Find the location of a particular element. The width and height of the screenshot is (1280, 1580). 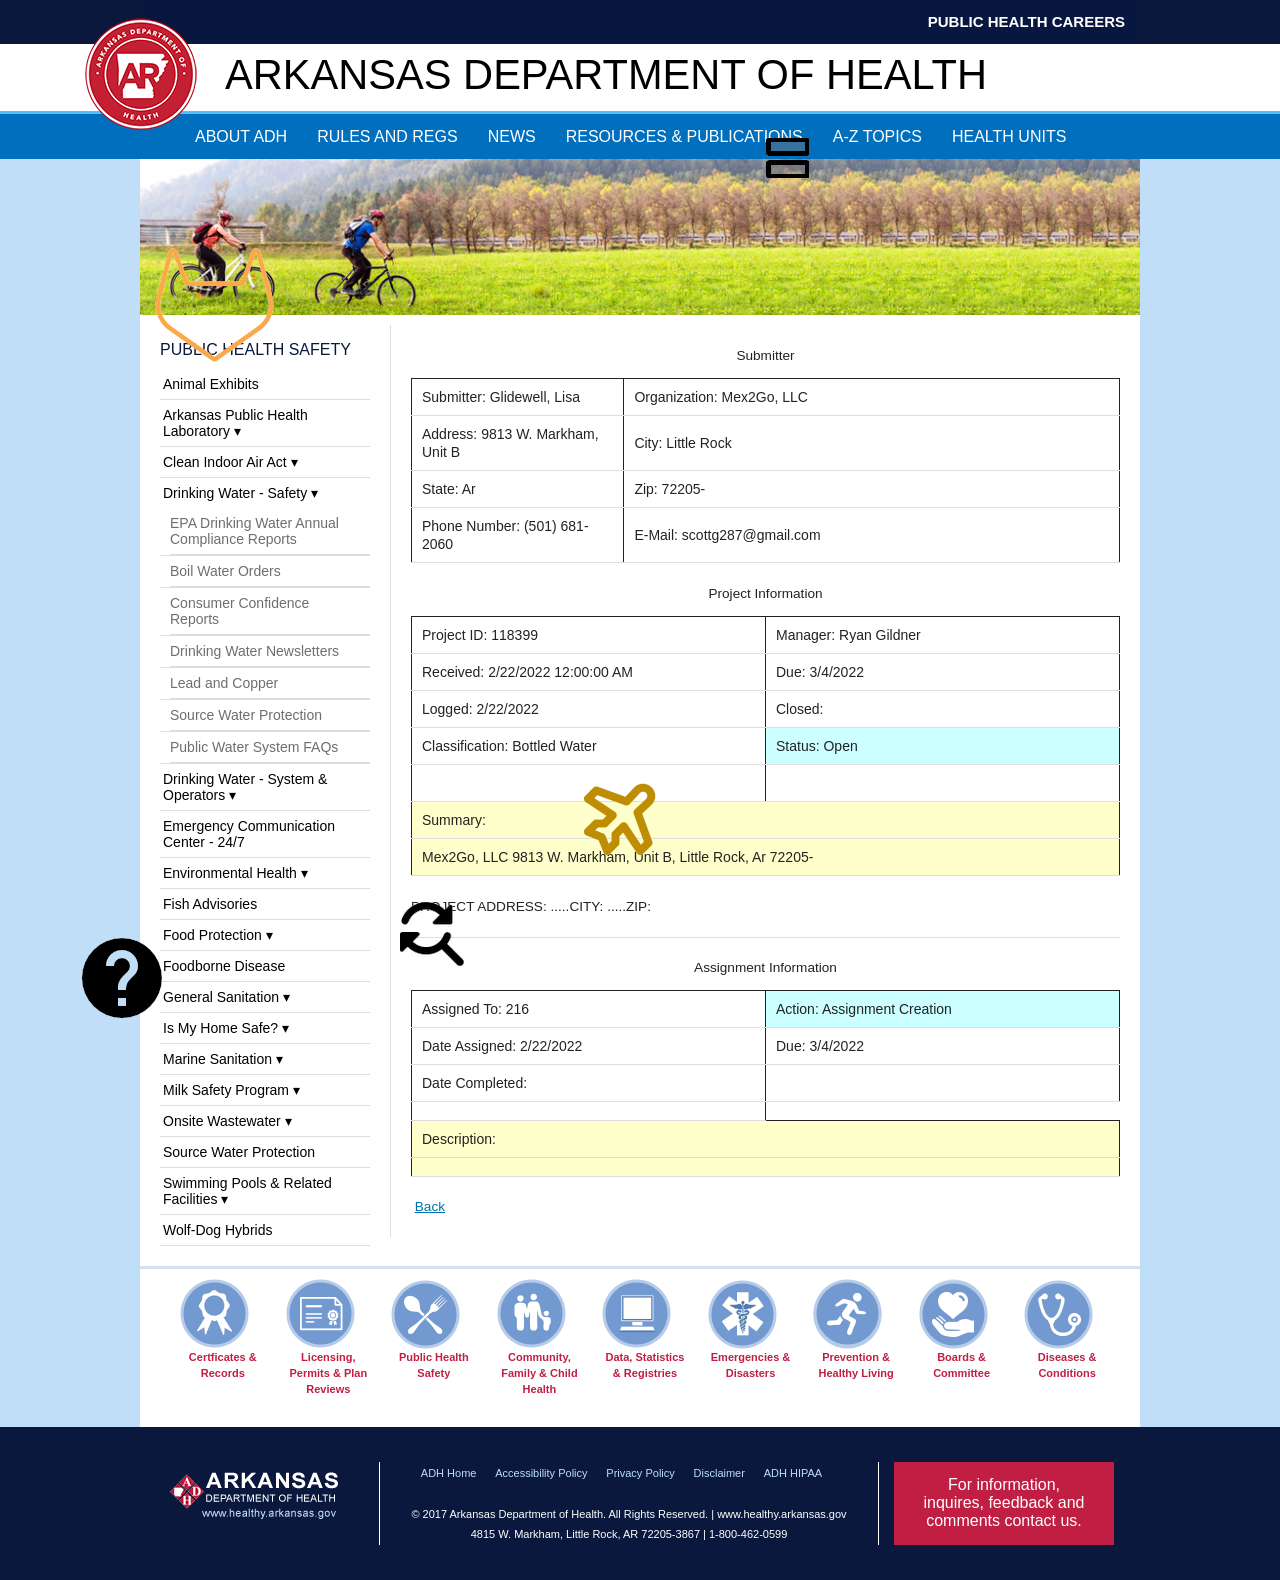

access help or support information is located at coordinates (122, 978).